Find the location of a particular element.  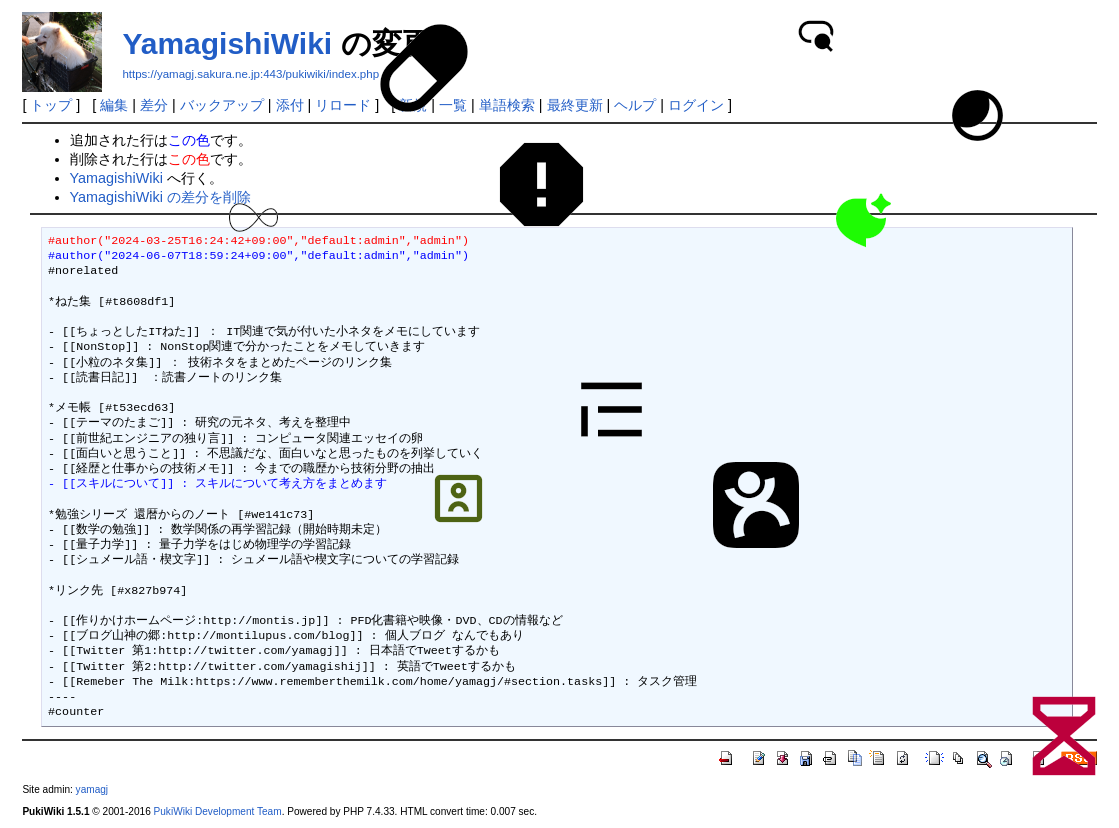

open the Dianping app is located at coordinates (756, 505).